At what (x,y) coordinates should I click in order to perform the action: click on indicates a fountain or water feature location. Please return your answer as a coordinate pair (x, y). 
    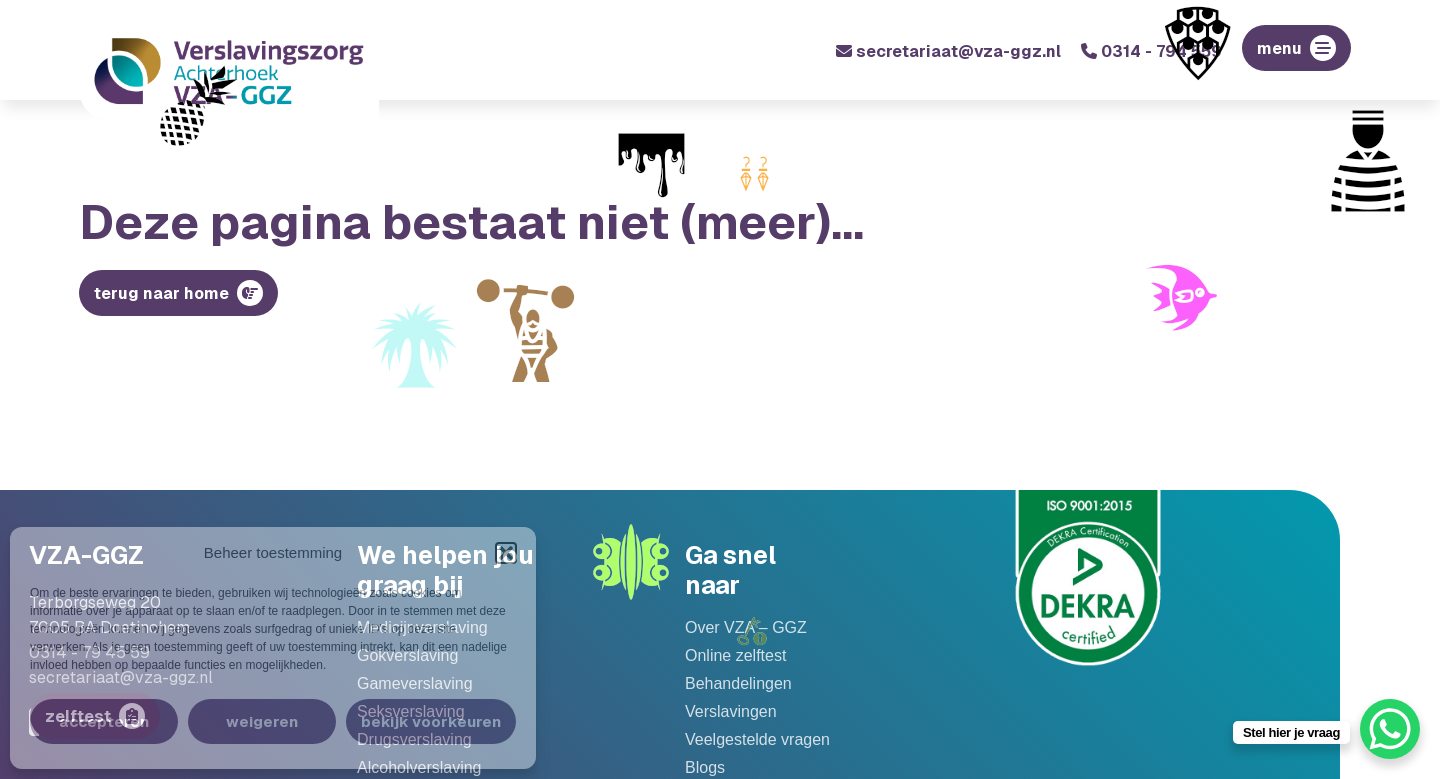
    Looking at the image, I should click on (415, 345).